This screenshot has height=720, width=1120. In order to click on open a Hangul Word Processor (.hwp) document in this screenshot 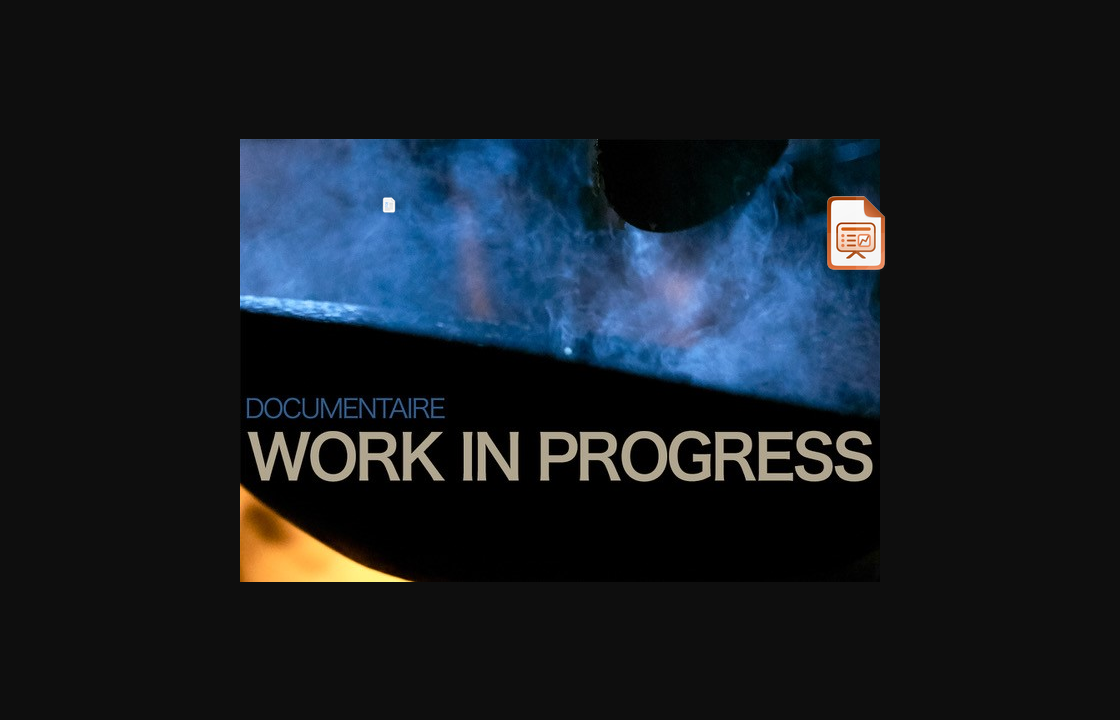, I will do `click(389, 205)`.